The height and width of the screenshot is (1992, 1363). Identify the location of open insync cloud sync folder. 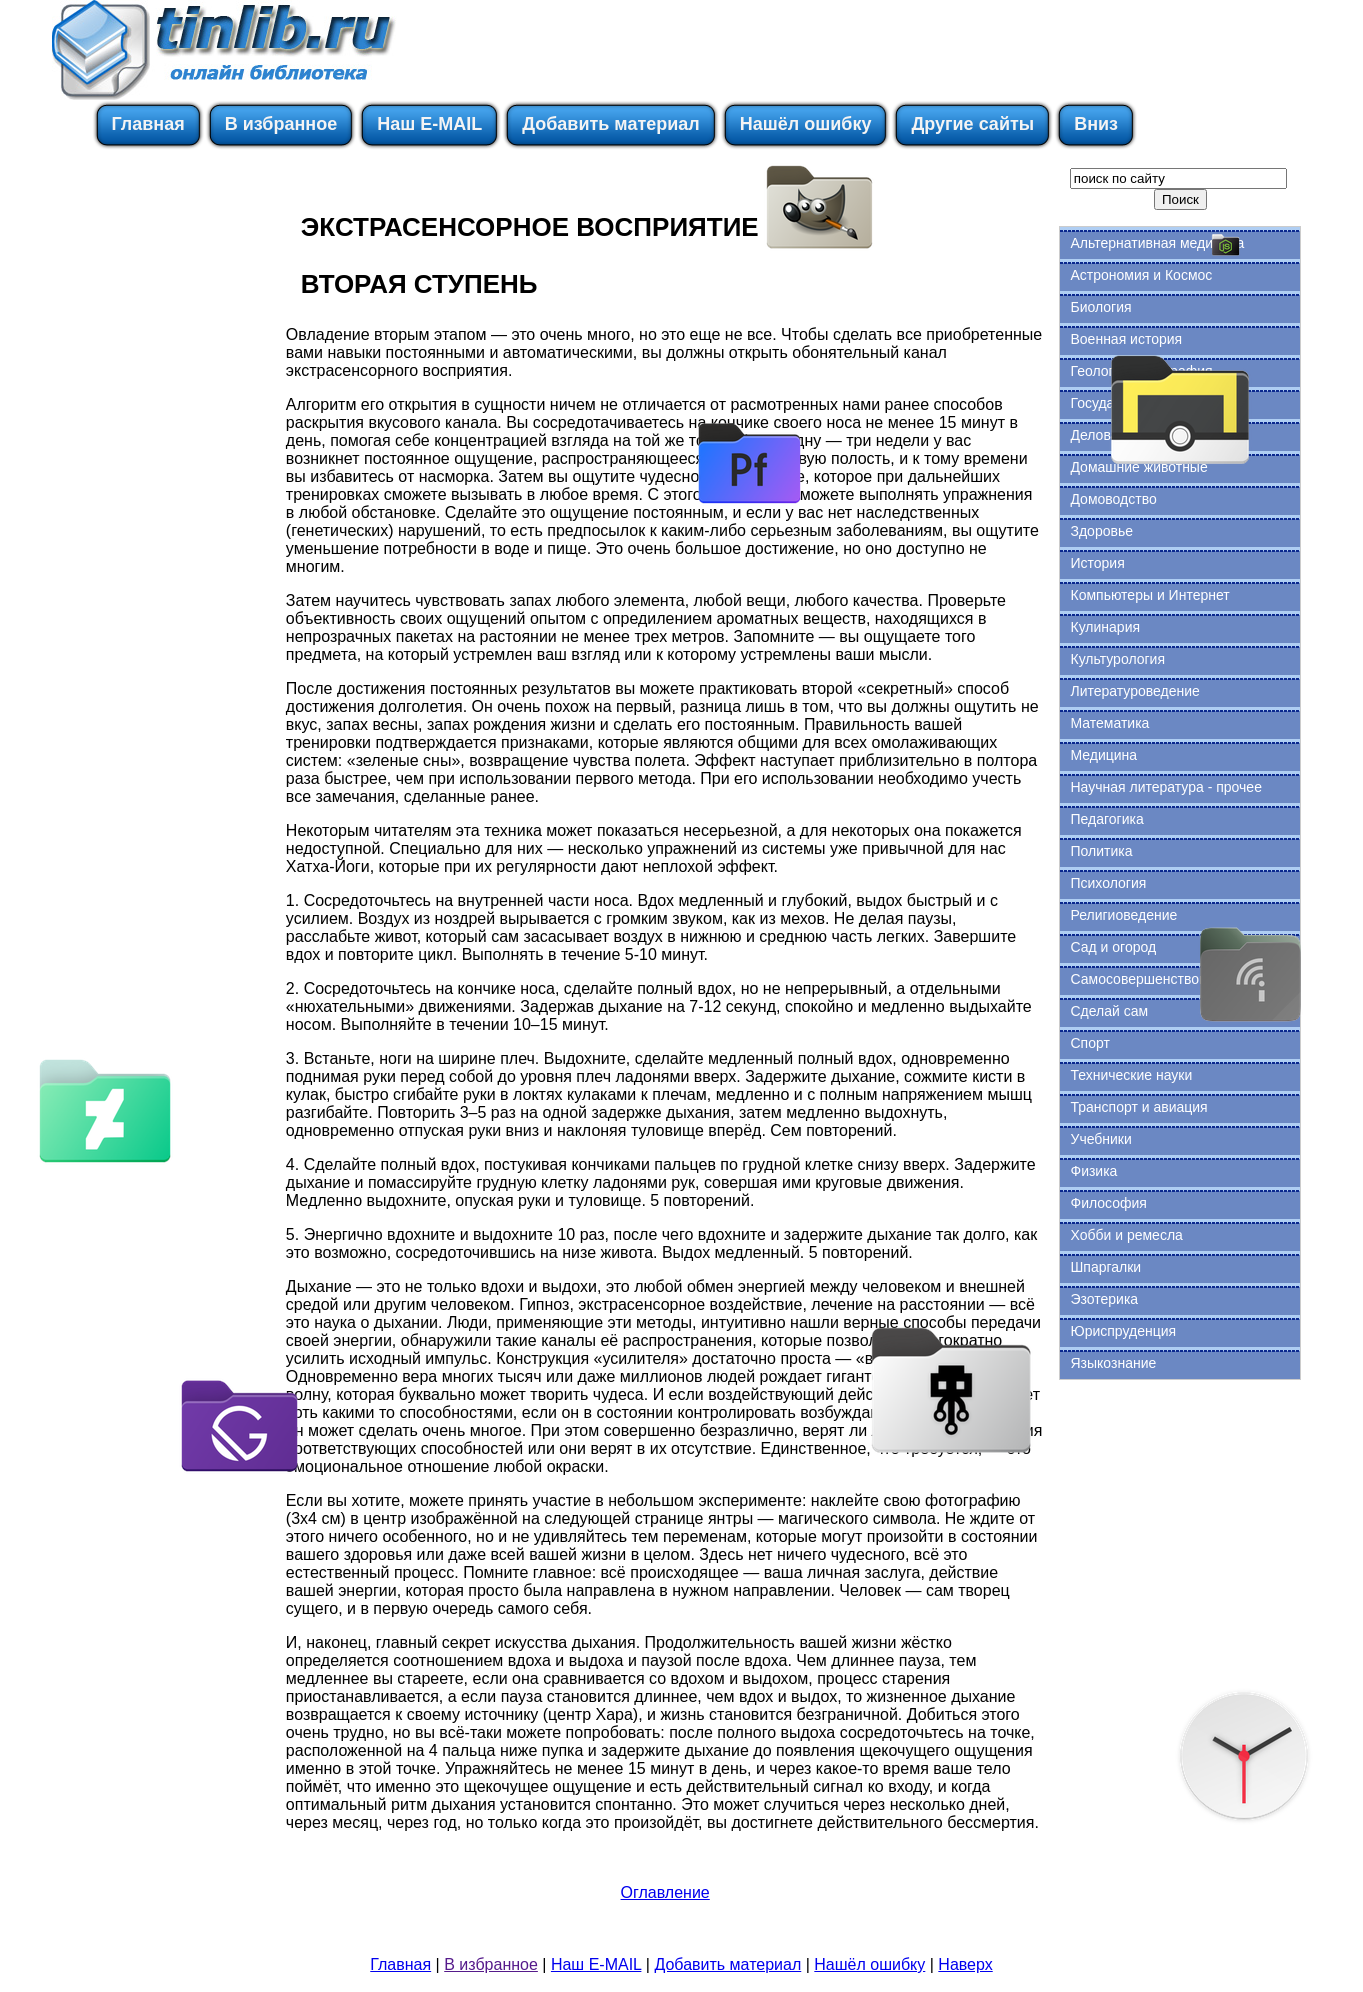
(1250, 974).